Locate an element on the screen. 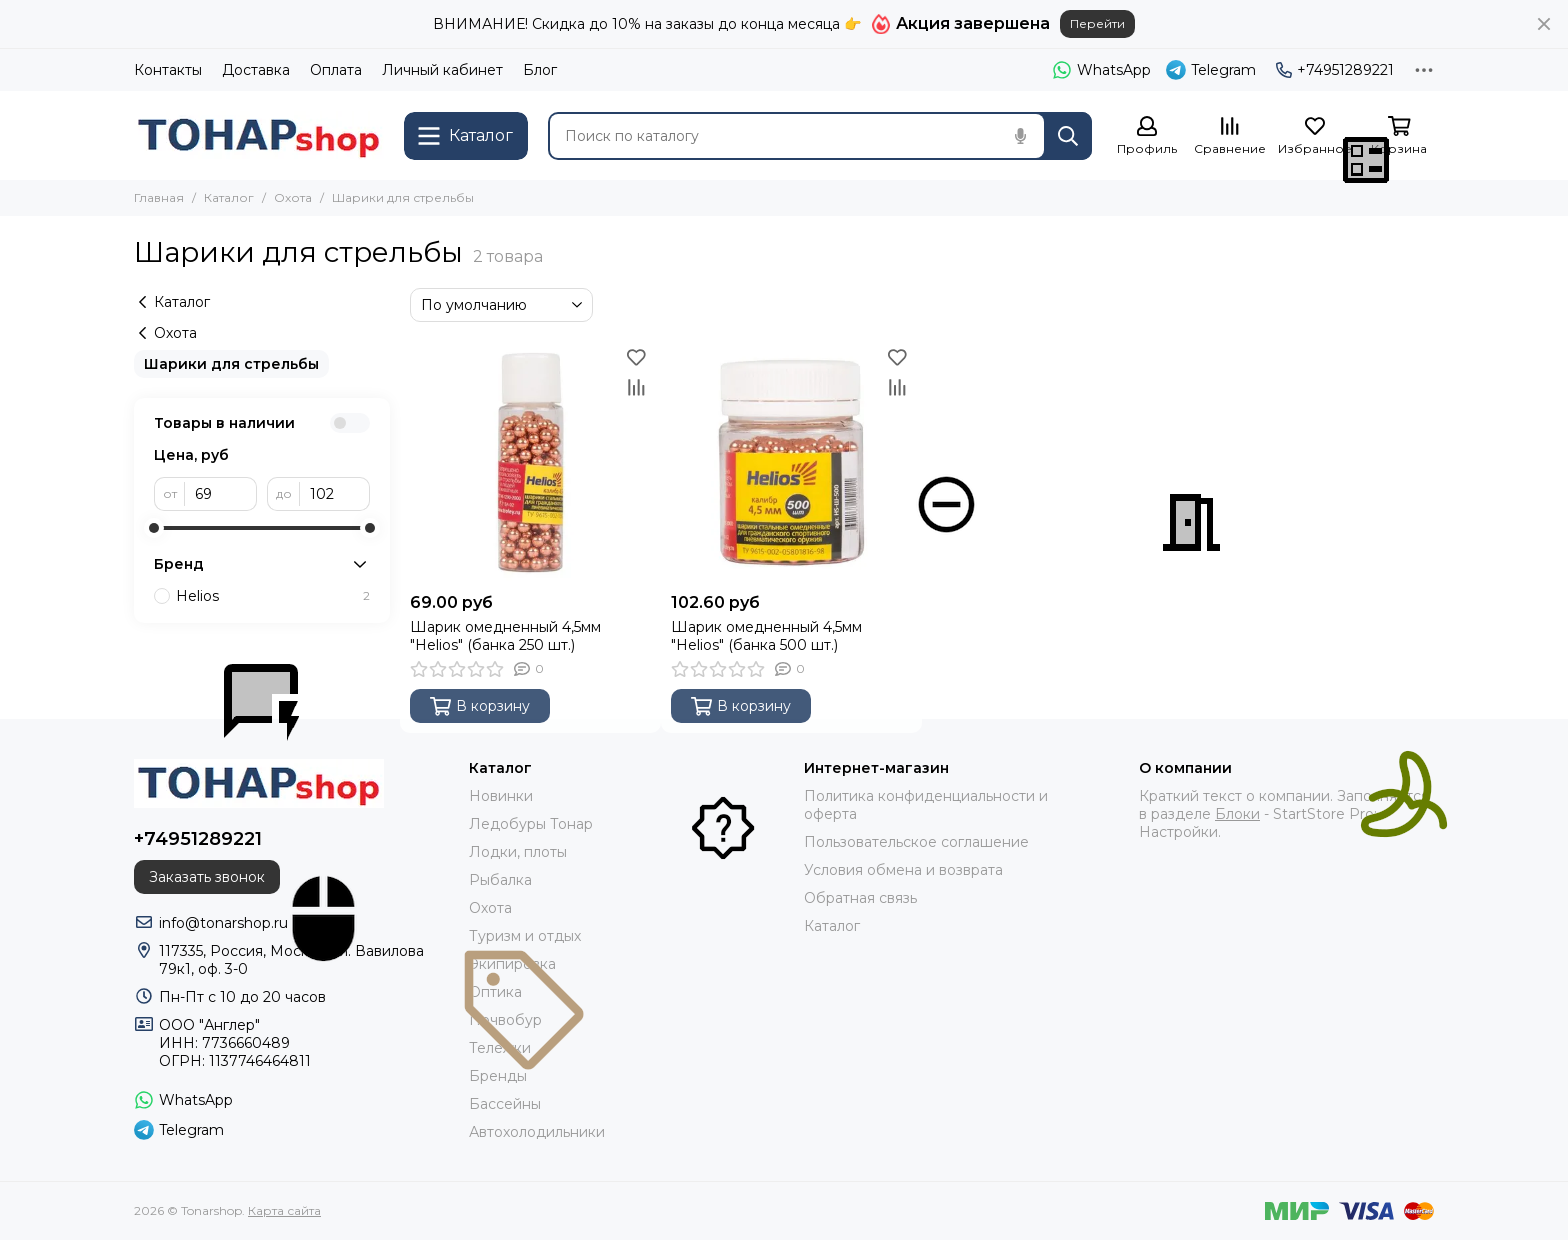 The image size is (1568, 1240). view ballot or voting options is located at coordinates (1366, 160).